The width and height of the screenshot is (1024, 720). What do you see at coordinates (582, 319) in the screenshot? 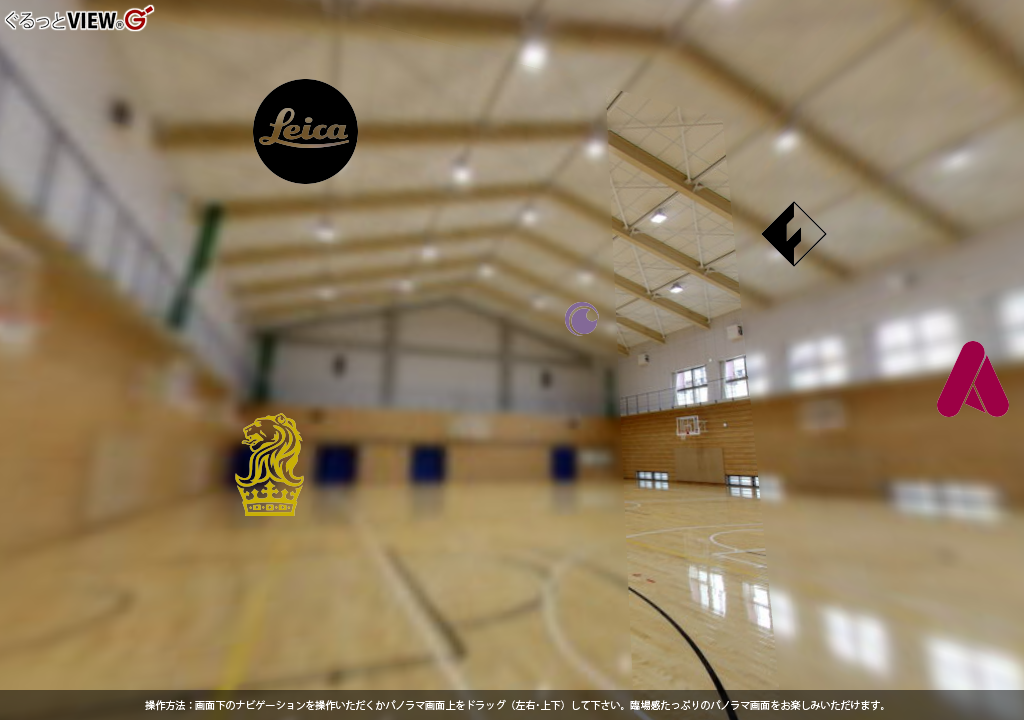
I see `open the Crunchyroll app` at bounding box center [582, 319].